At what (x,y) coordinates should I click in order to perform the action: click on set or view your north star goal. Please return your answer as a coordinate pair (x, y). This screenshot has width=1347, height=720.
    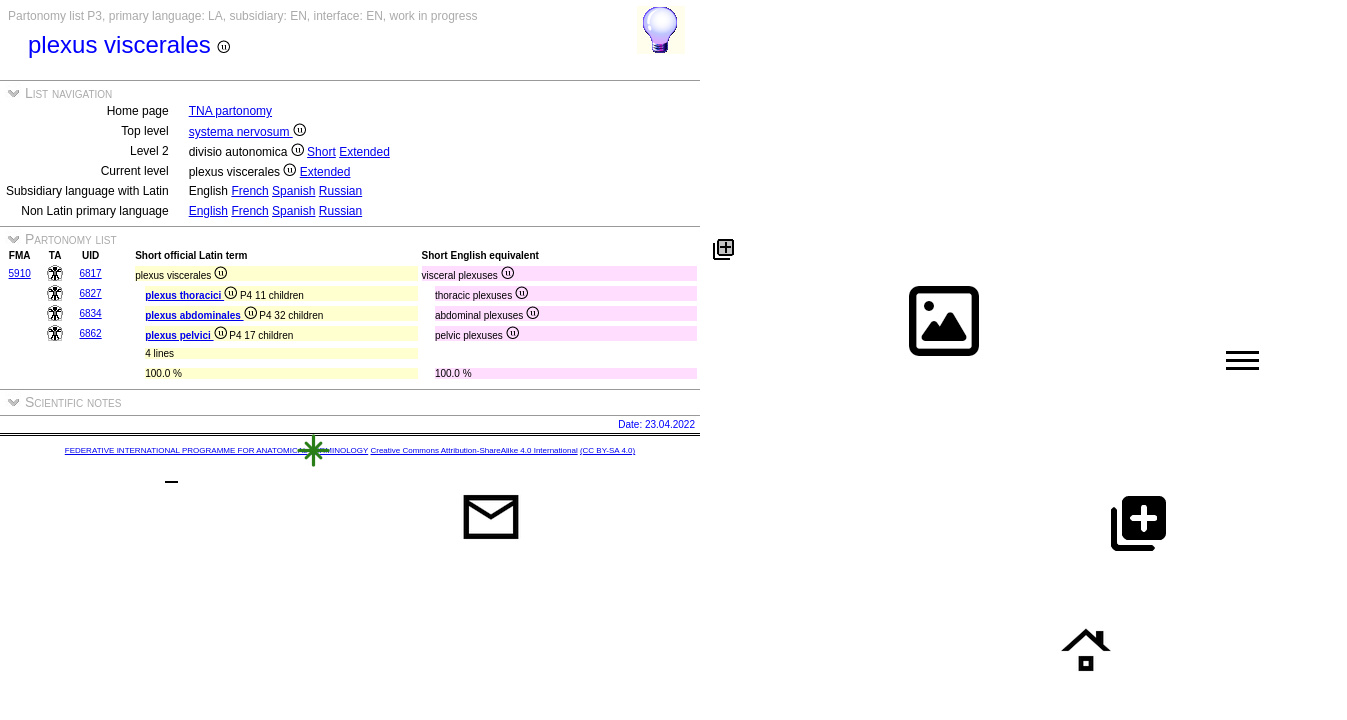
    Looking at the image, I should click on (313, 450).